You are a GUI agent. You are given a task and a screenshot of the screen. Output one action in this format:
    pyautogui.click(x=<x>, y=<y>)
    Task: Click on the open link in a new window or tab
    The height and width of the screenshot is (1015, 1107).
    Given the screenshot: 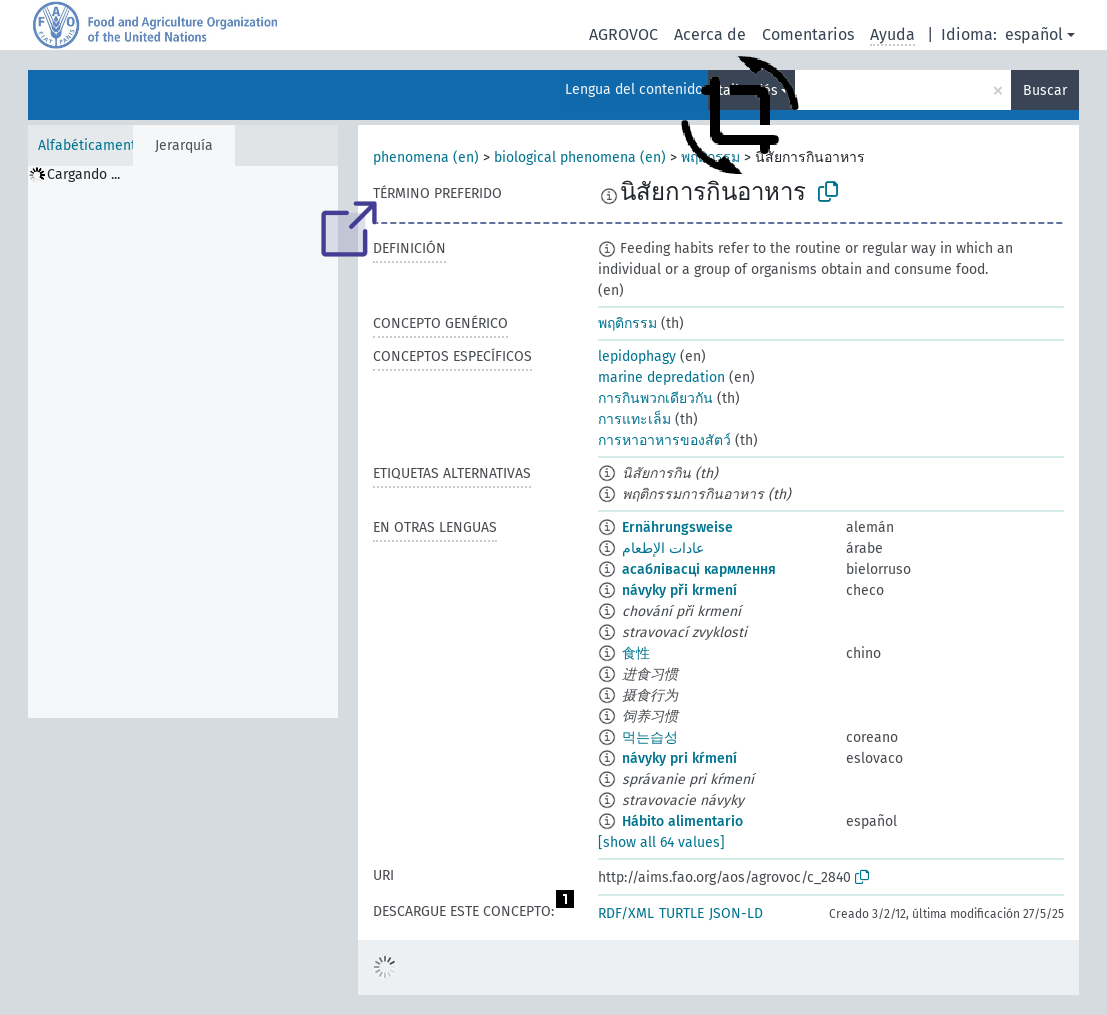 What is the action you would take?
    pyautogui.click(x=349, y=229)
    